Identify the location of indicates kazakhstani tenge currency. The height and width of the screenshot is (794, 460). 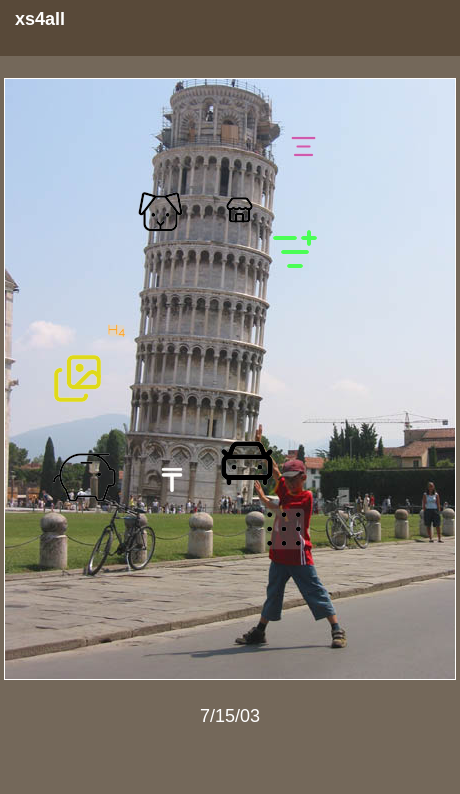
(172, 480).